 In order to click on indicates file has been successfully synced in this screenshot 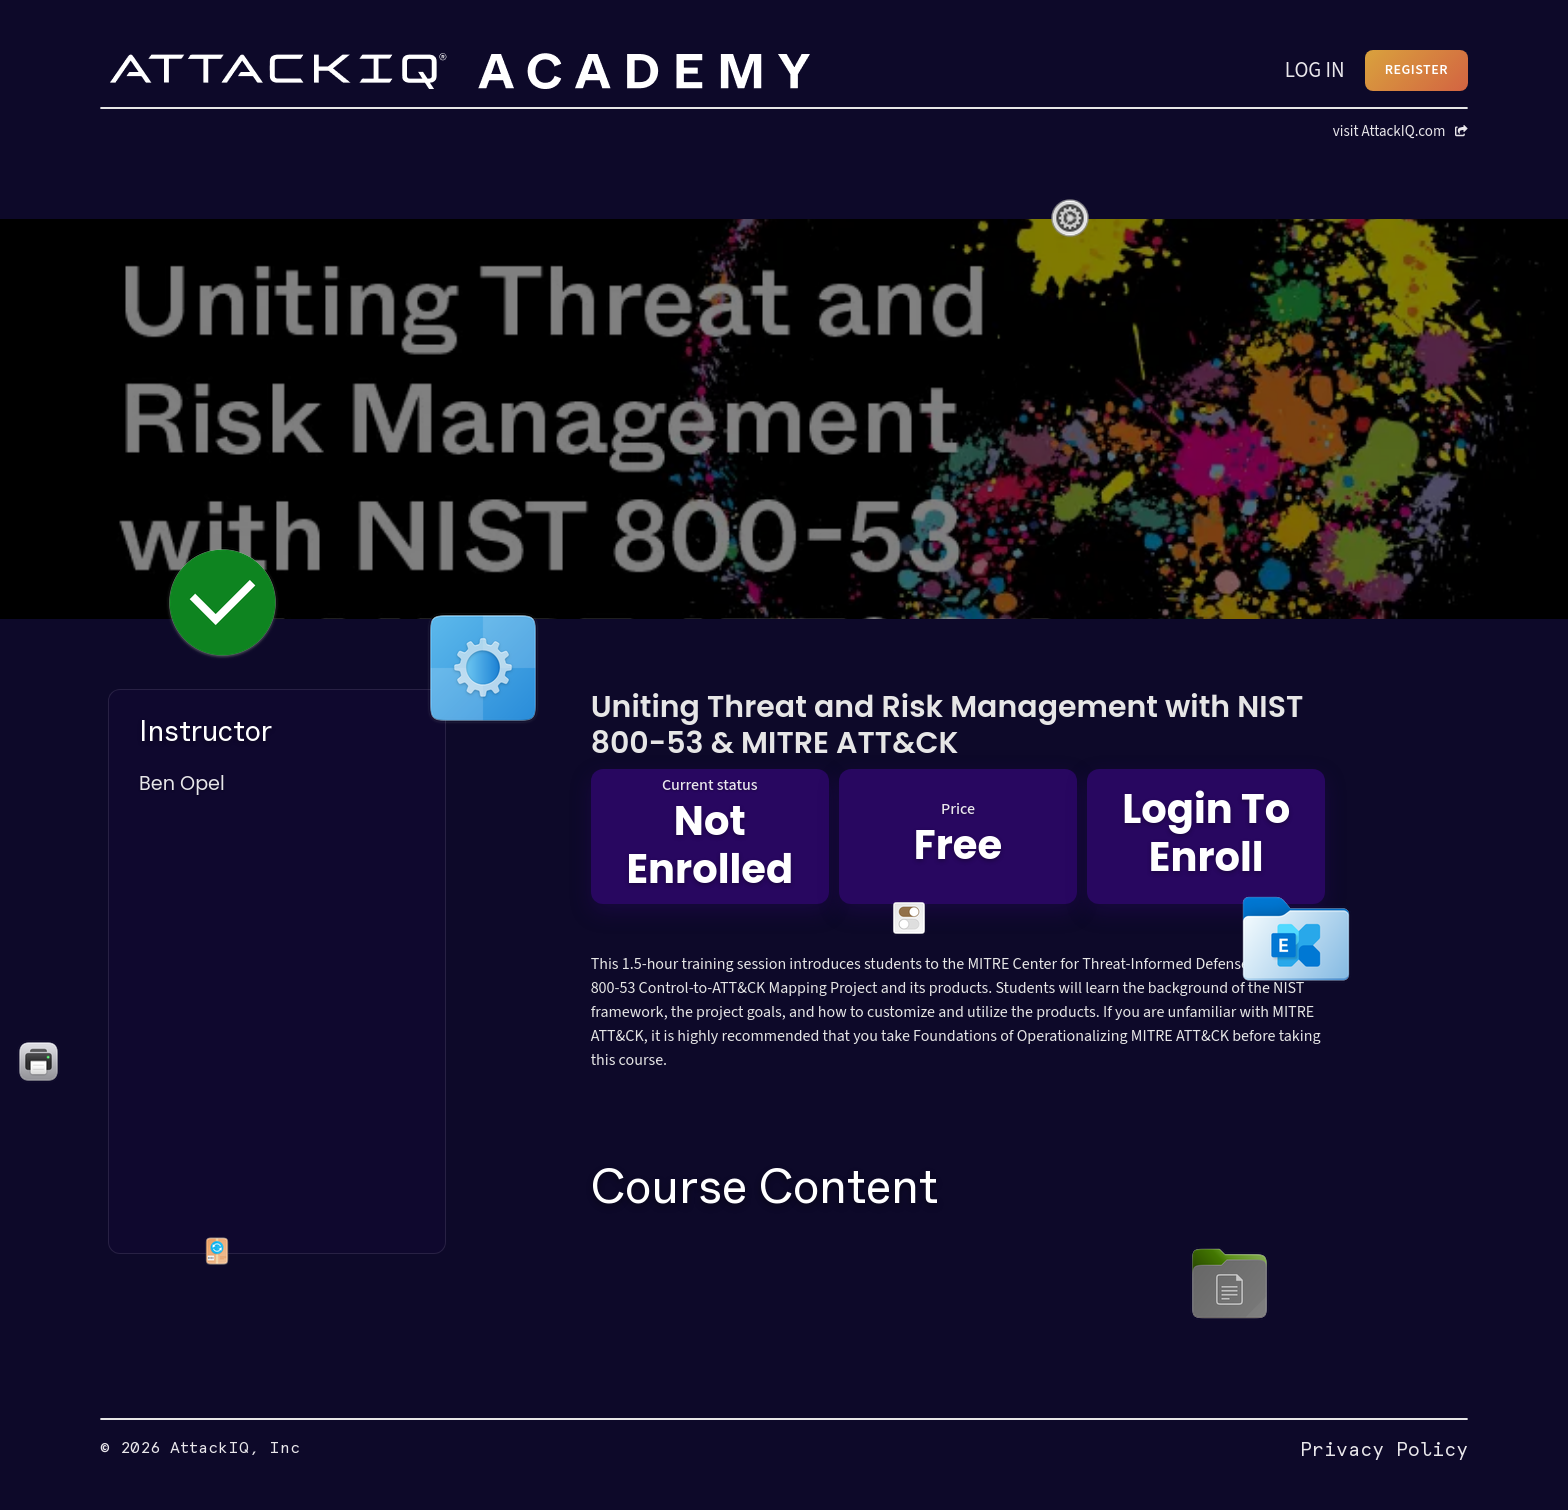, I will do `click(222, 602)`.